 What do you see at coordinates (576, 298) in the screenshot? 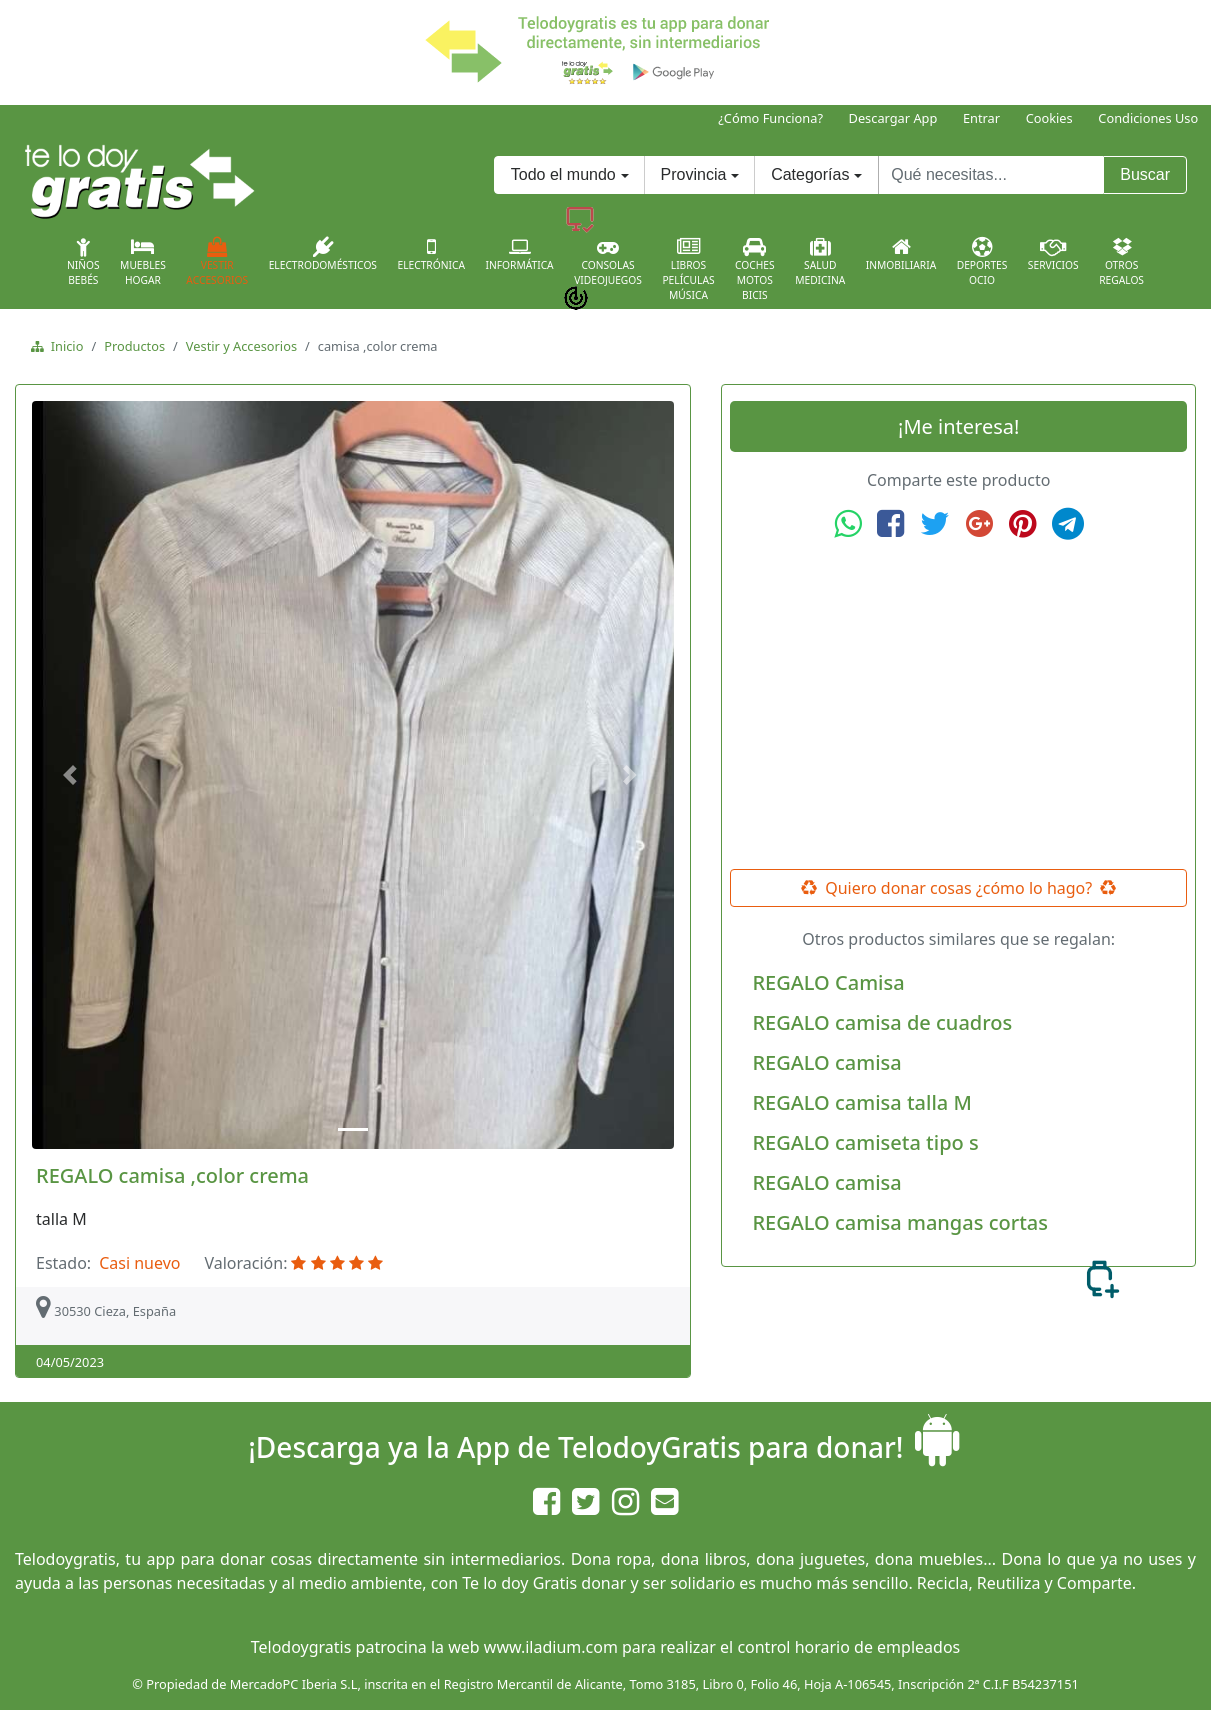
I see `track changes or revisions in a document` at bounding box center [576, 298].